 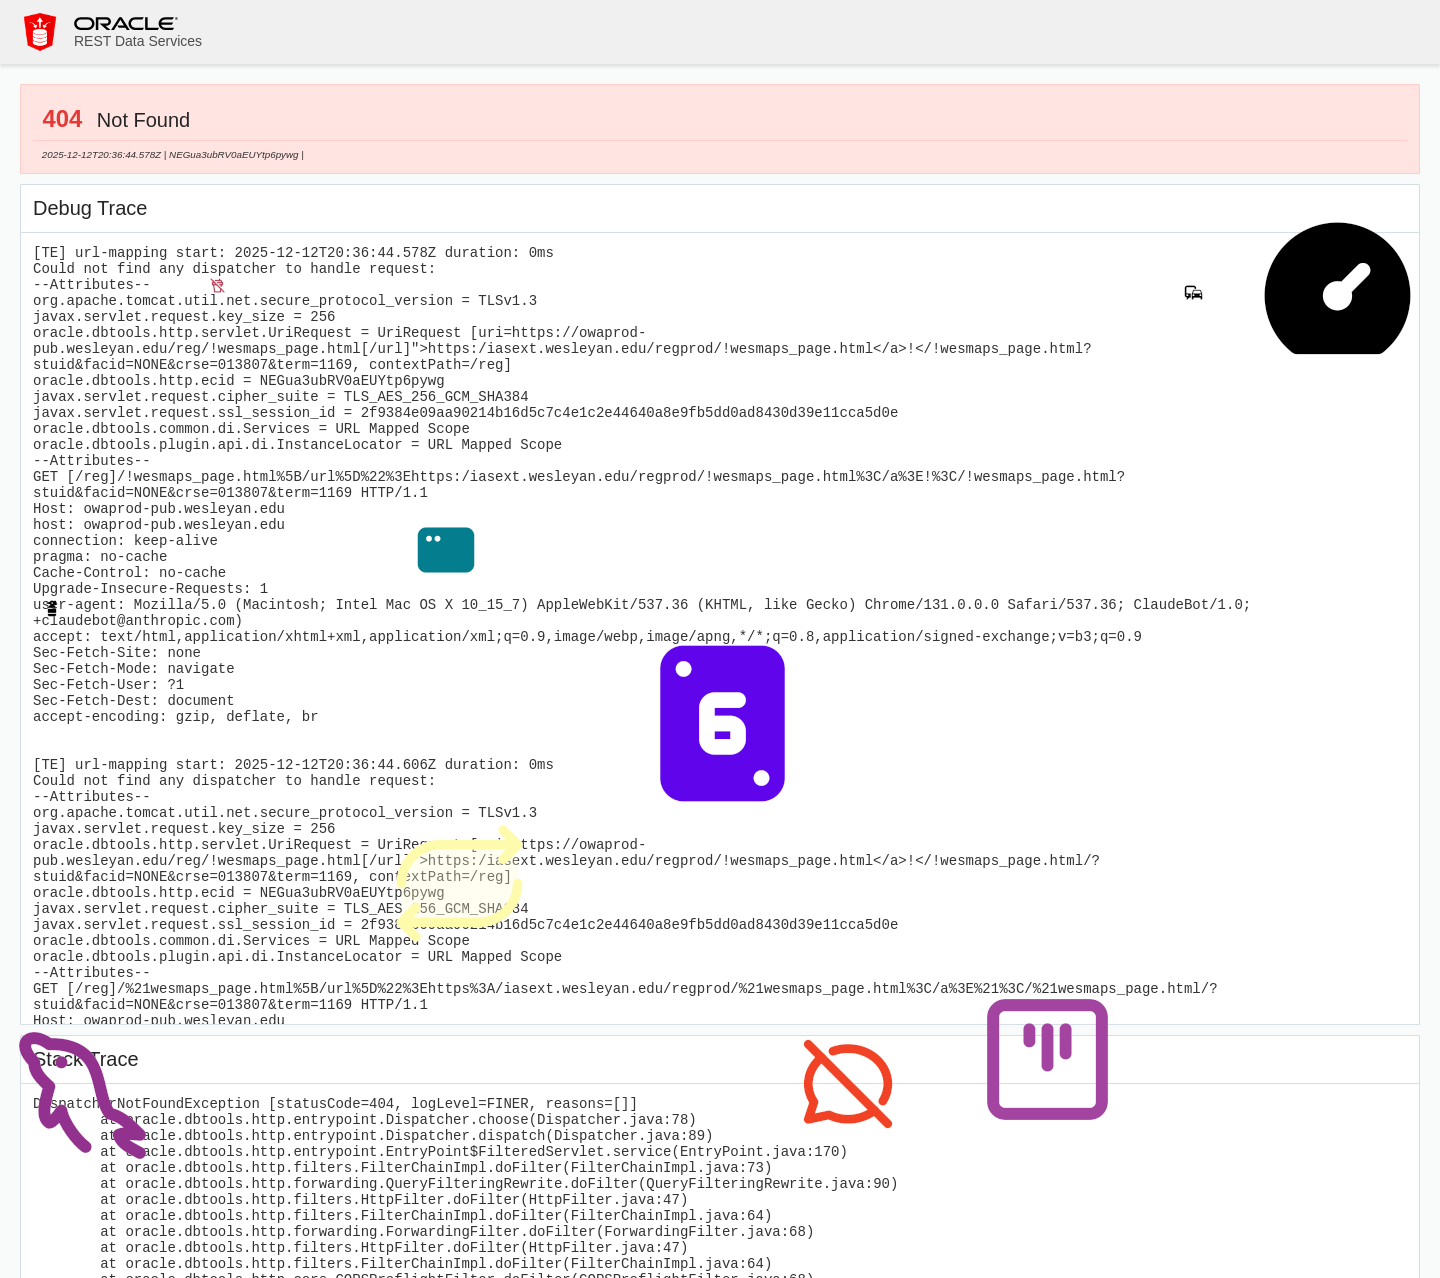 What do you see at coordinates (1193, 292) in the screenshot?
I see `view commute options and routes` at bounding box center [1193, 292].